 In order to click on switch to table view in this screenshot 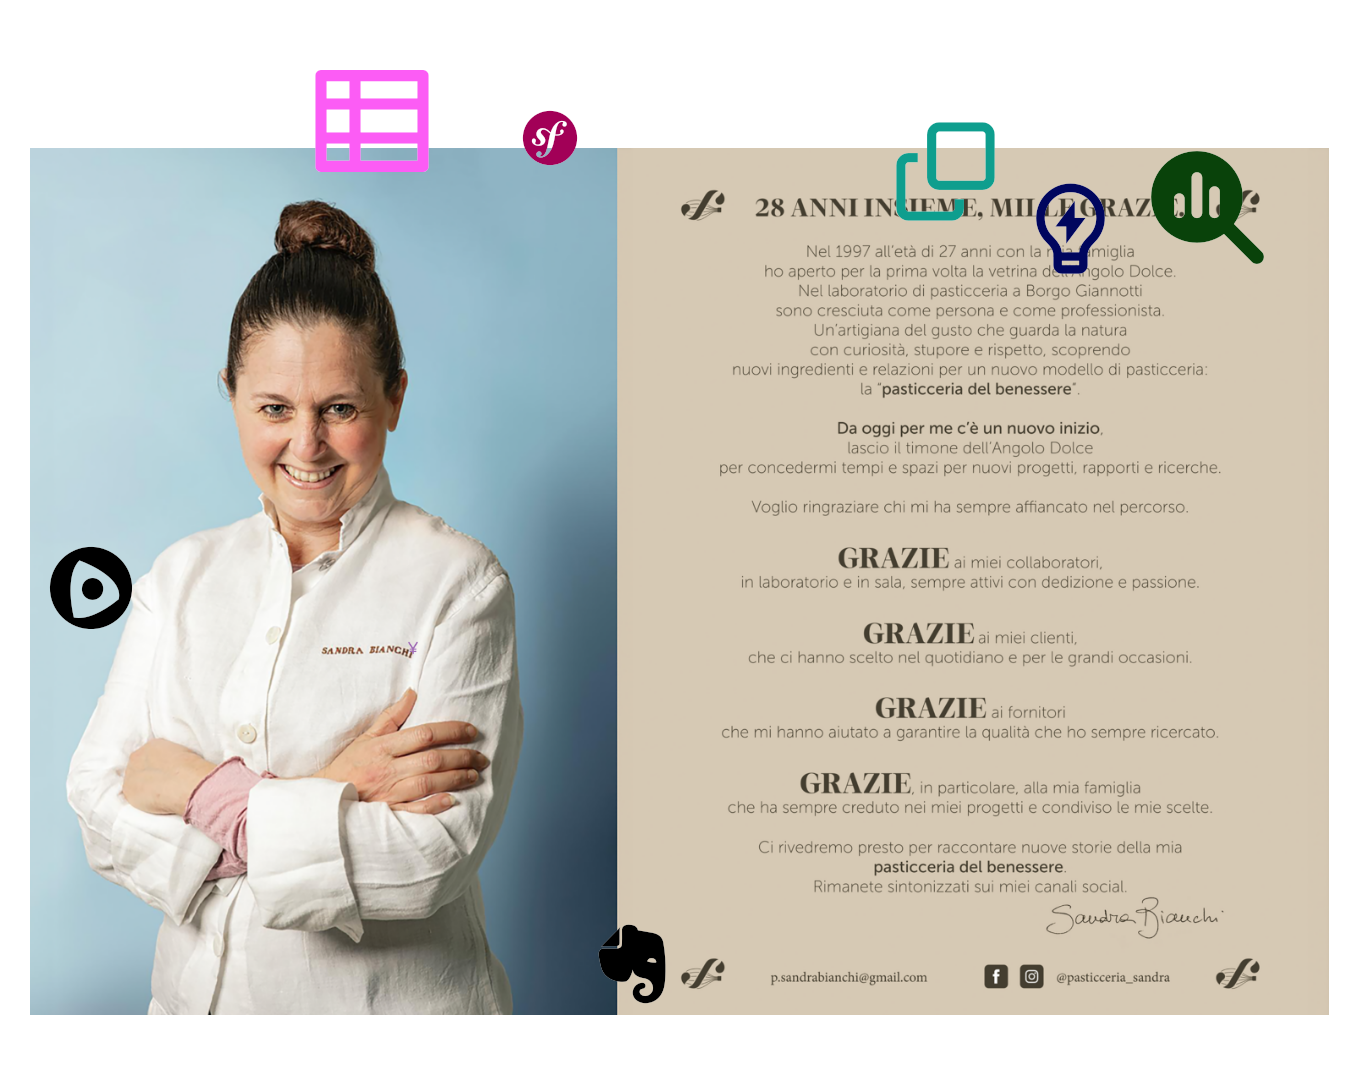, I will do `click(372, 121)`.